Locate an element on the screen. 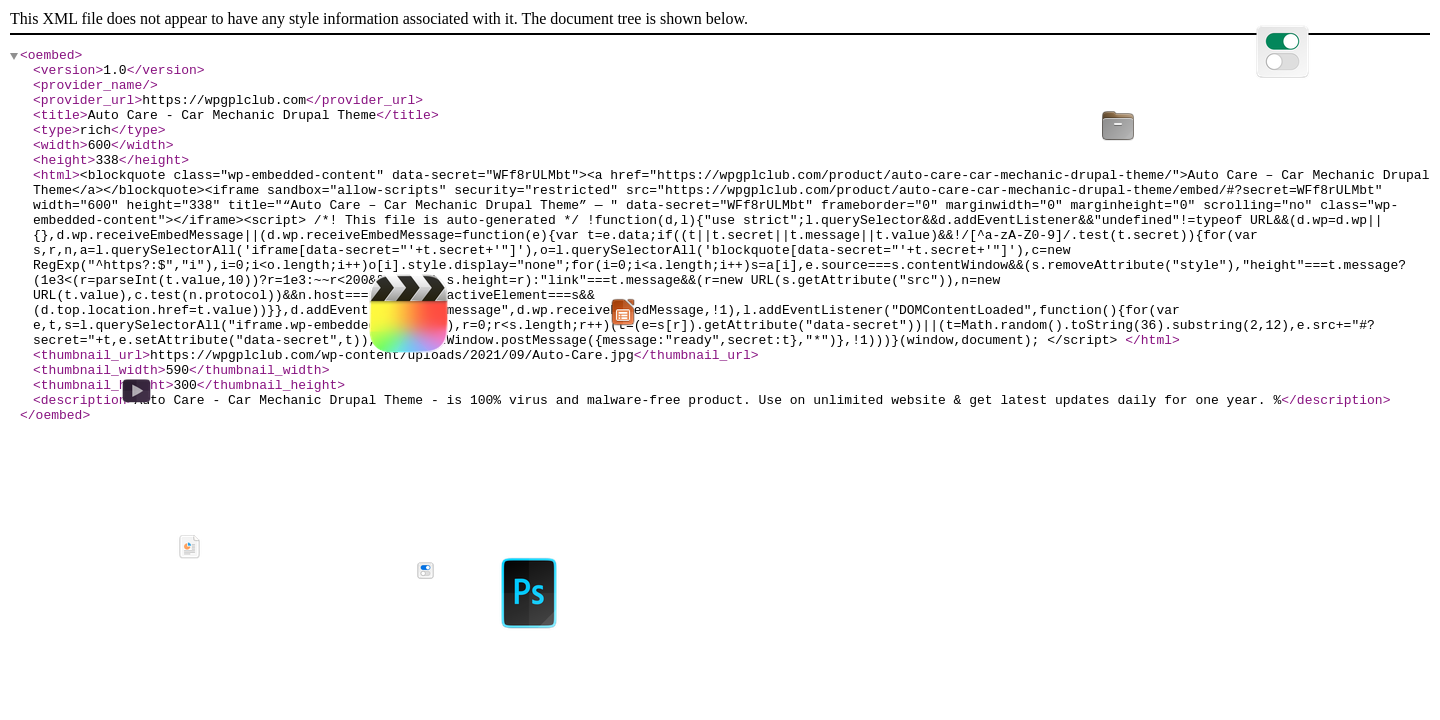 This screenshot has width=1440, height=720. a video file type indicator is located at coordinates (136, 389).